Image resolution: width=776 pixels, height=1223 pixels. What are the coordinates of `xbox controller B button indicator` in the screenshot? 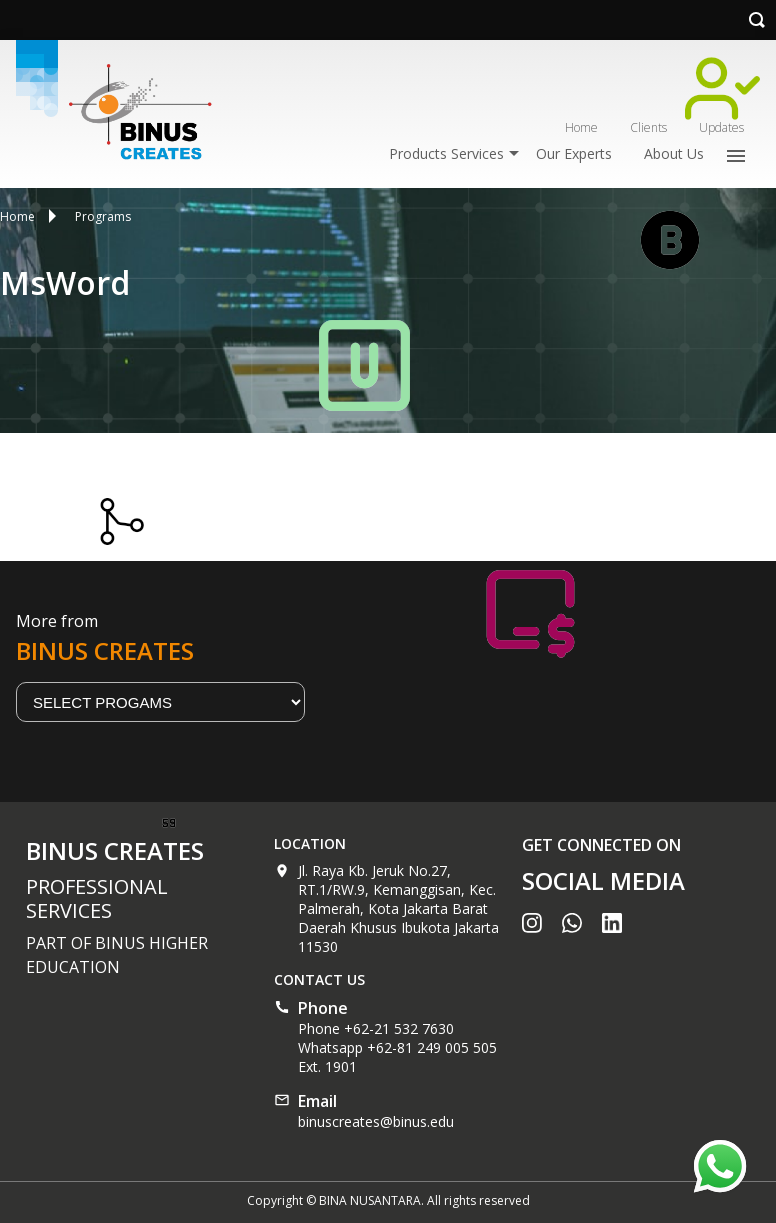 It's located at (670, 240).